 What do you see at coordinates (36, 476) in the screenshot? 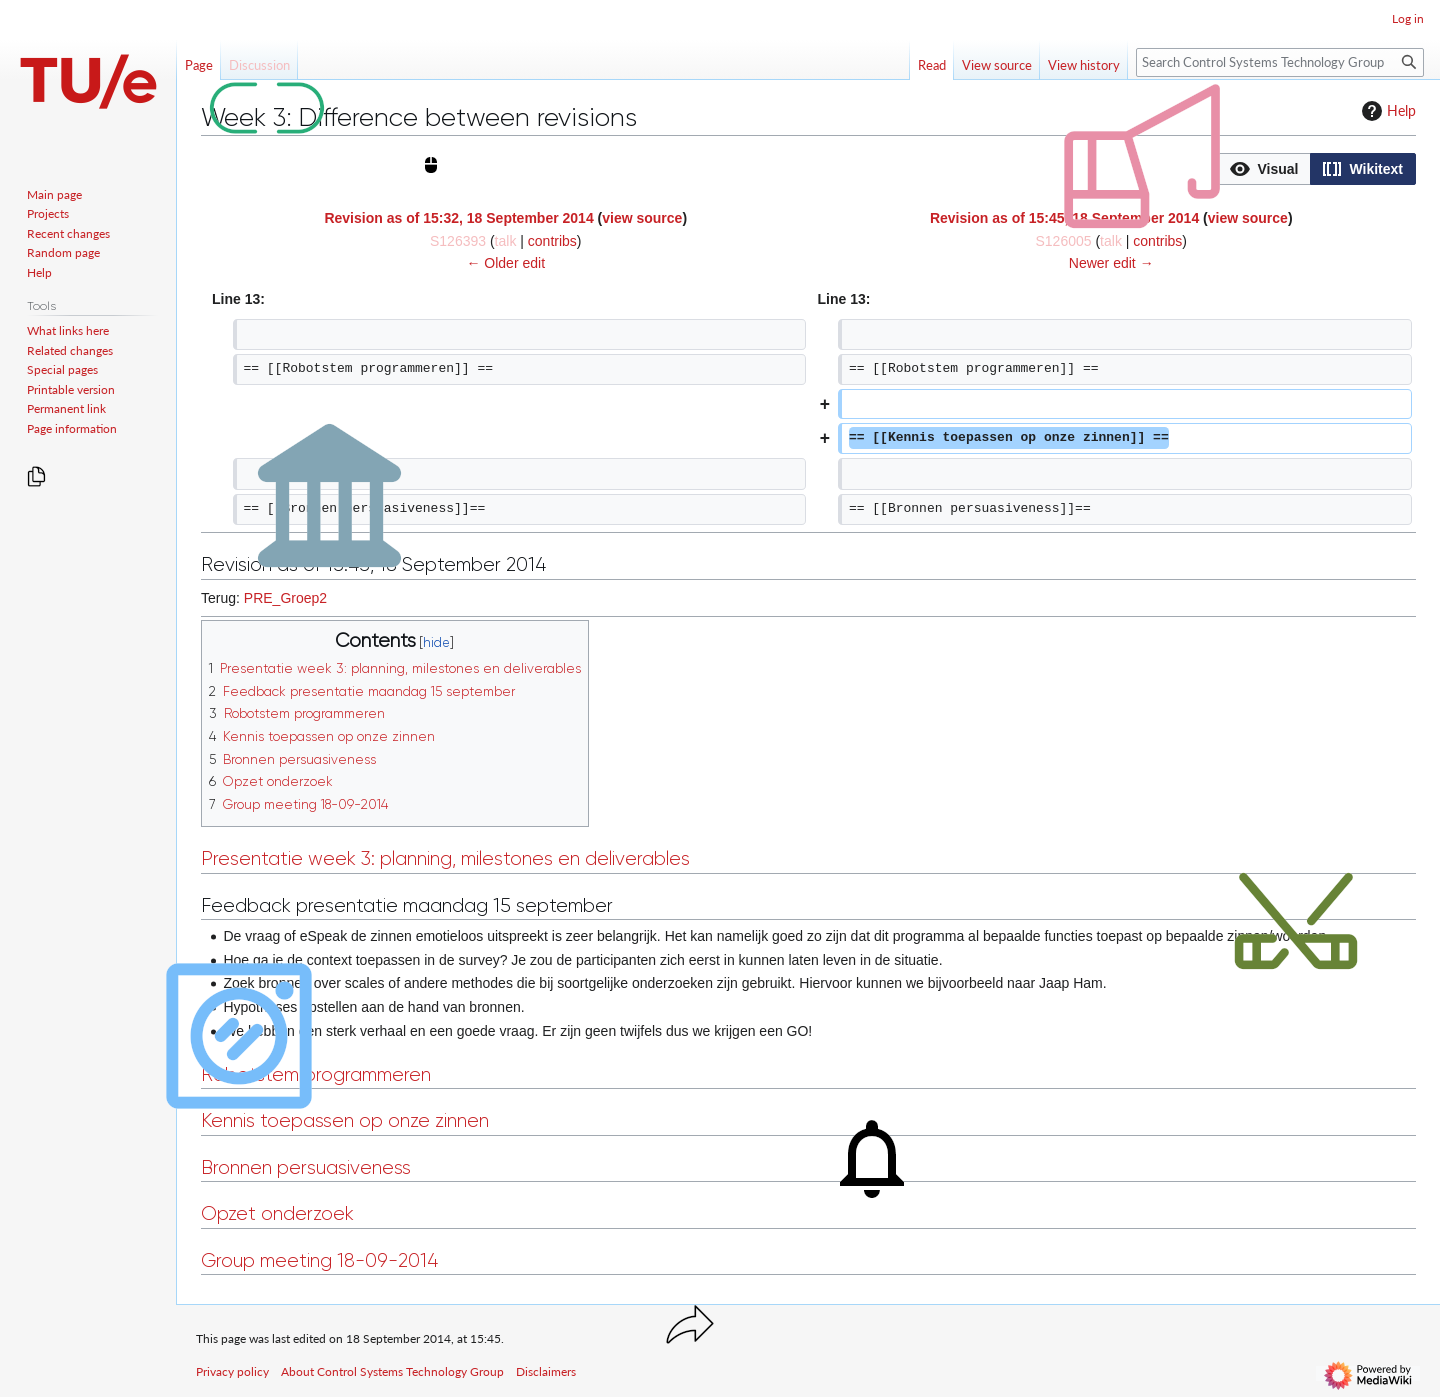
I see `copy to clipboard` at bounding box center [36, 476].